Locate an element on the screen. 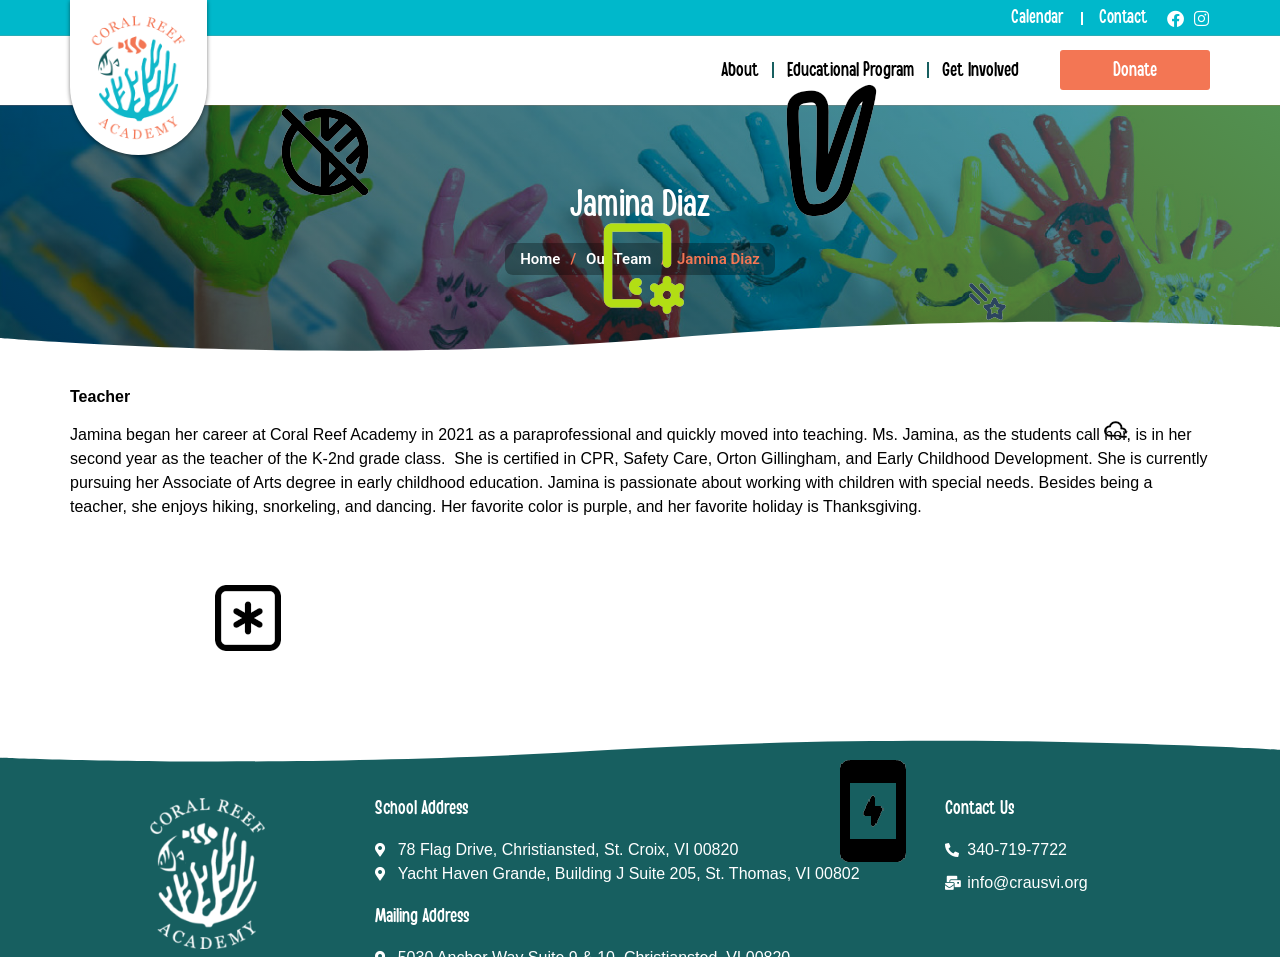 The height and width of the screenshot is (957, 1280). remove from cloud storage is located at coordinates (1115, 429).